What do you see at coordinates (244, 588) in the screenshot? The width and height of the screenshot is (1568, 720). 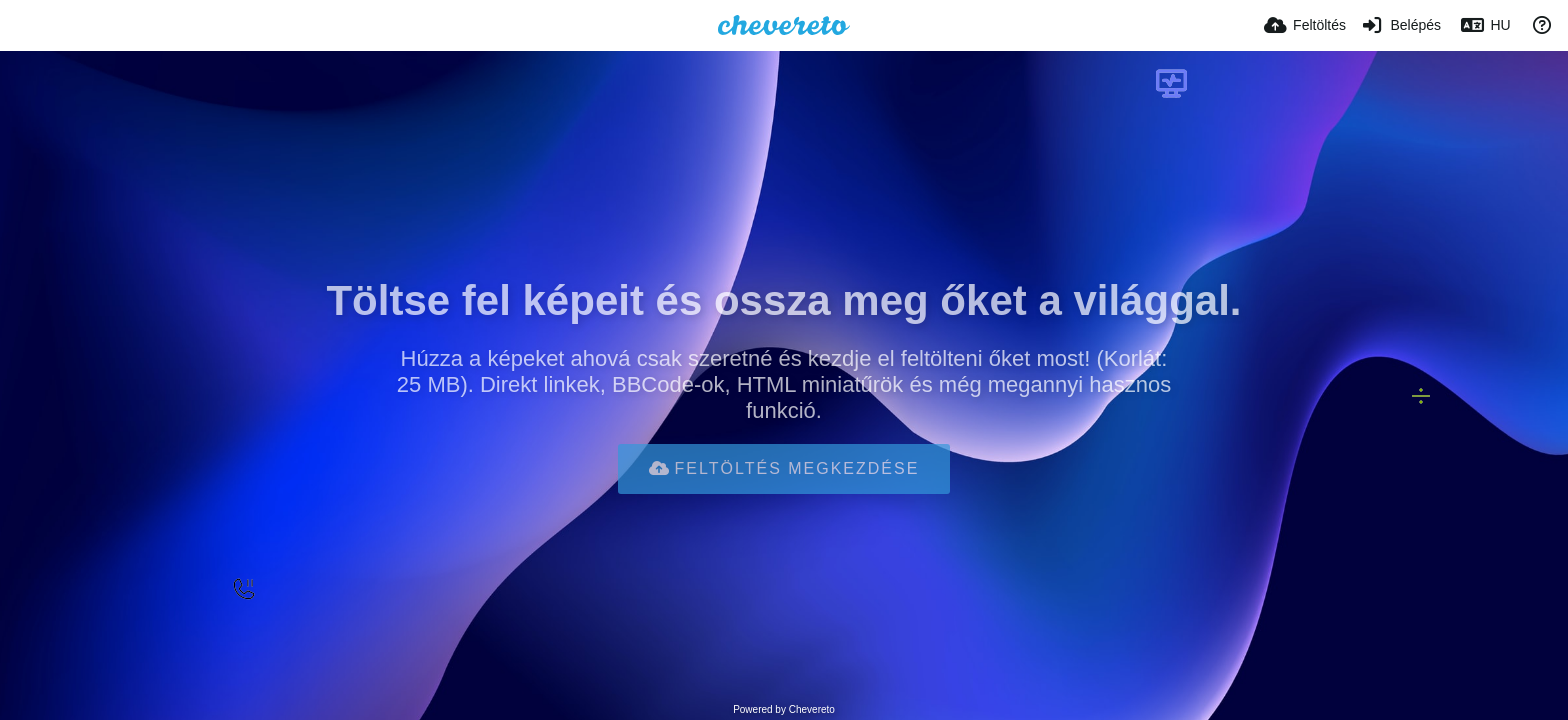 I see `put a call on hold` at bounding box center [244, 588].